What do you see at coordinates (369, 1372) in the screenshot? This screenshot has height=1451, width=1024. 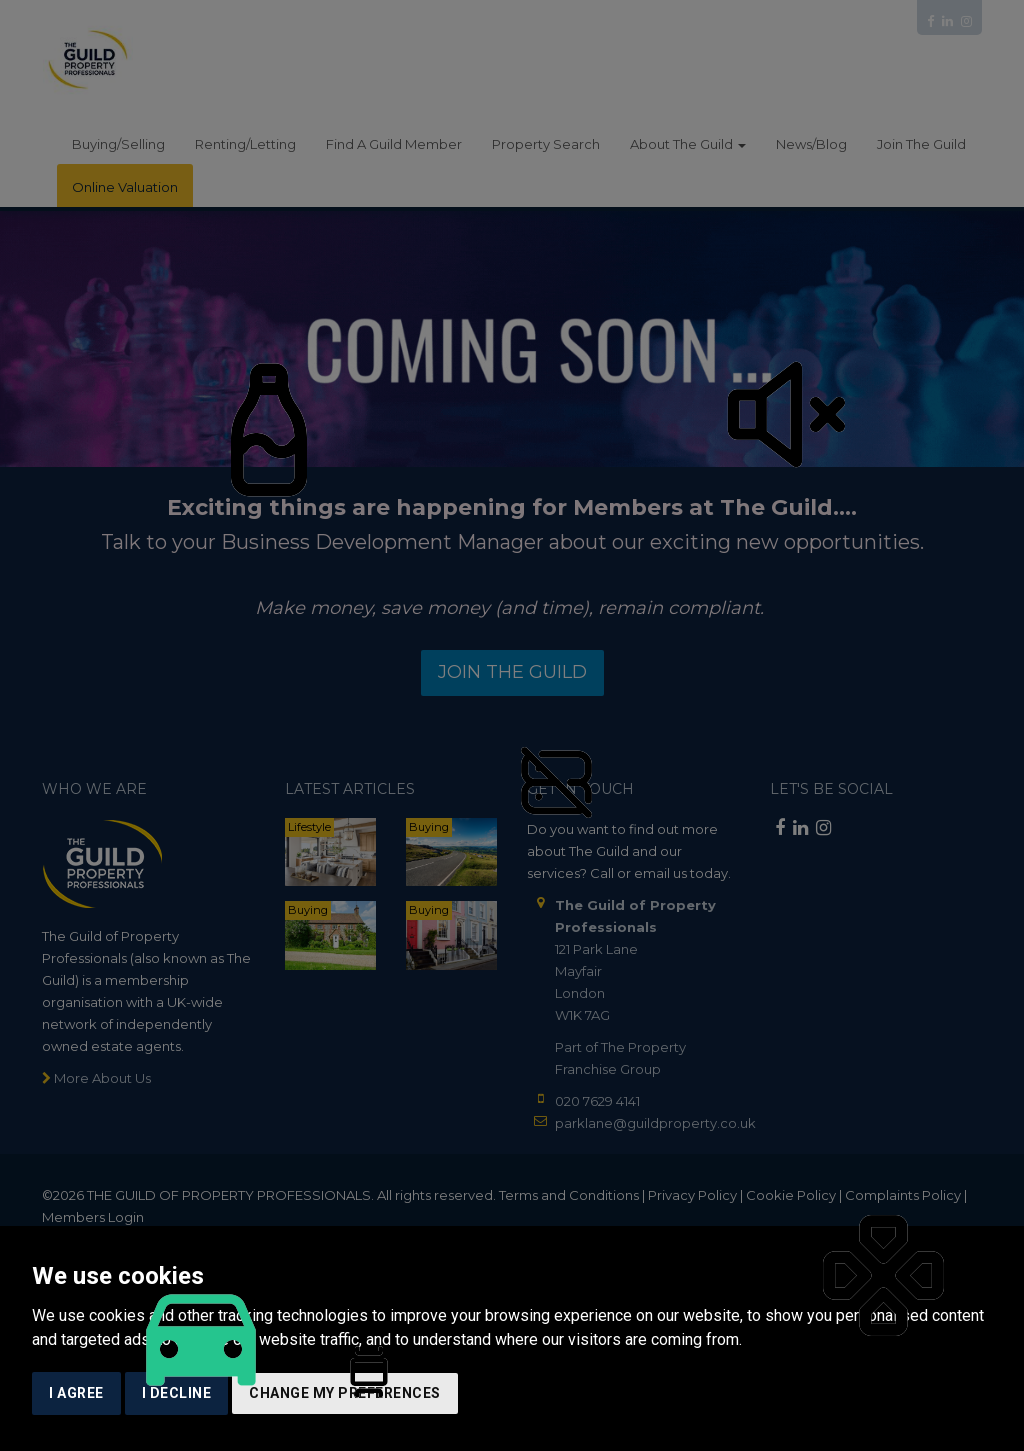 I see `scroll through a vertical carousel` at bounding box center [369, 1372].